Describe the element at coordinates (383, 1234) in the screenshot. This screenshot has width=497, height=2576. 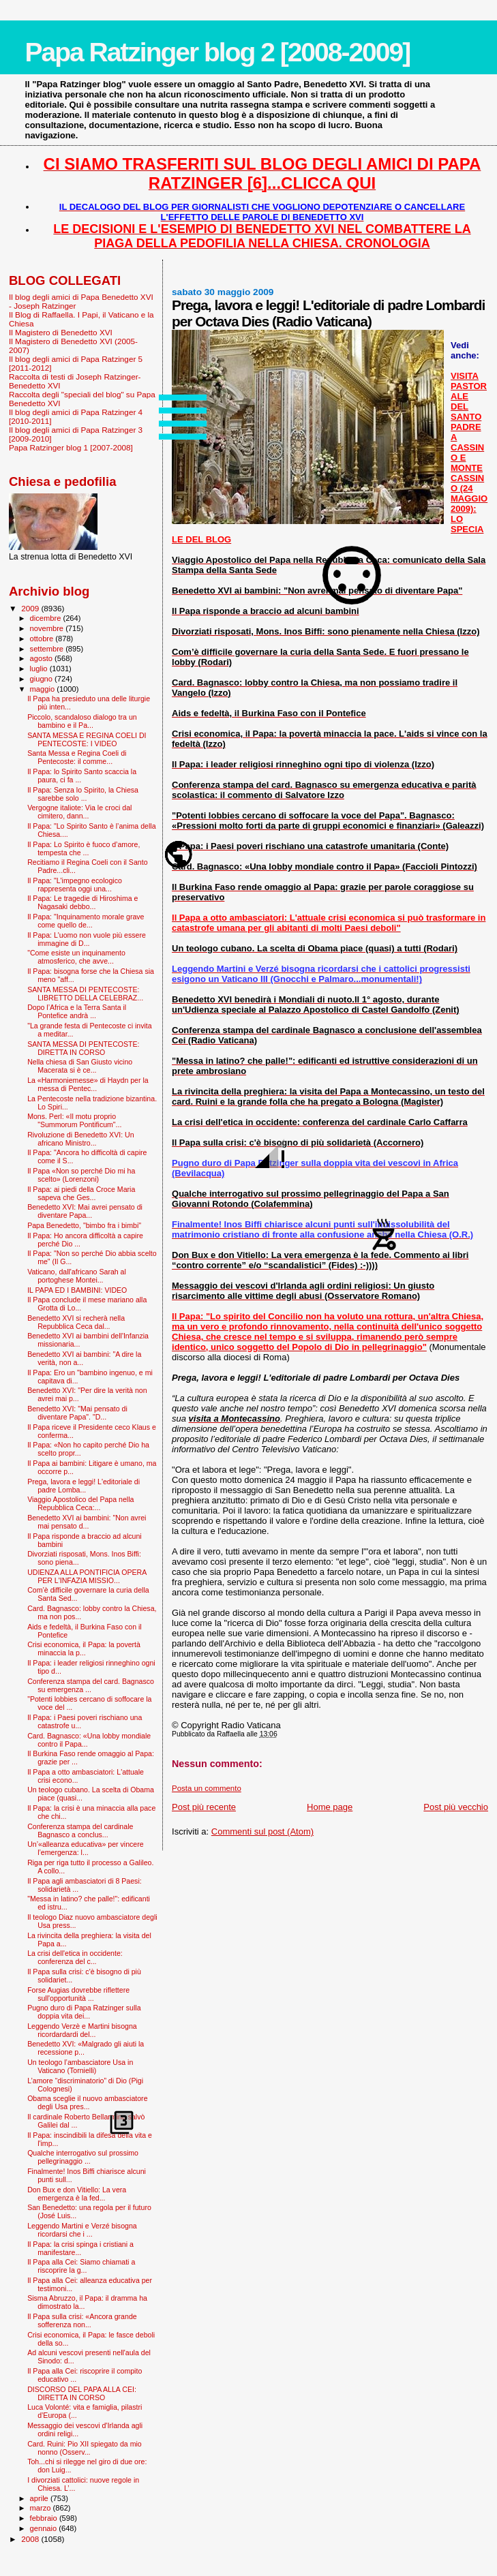
I see `access outdoor cooking or grilling recipes` at that location.